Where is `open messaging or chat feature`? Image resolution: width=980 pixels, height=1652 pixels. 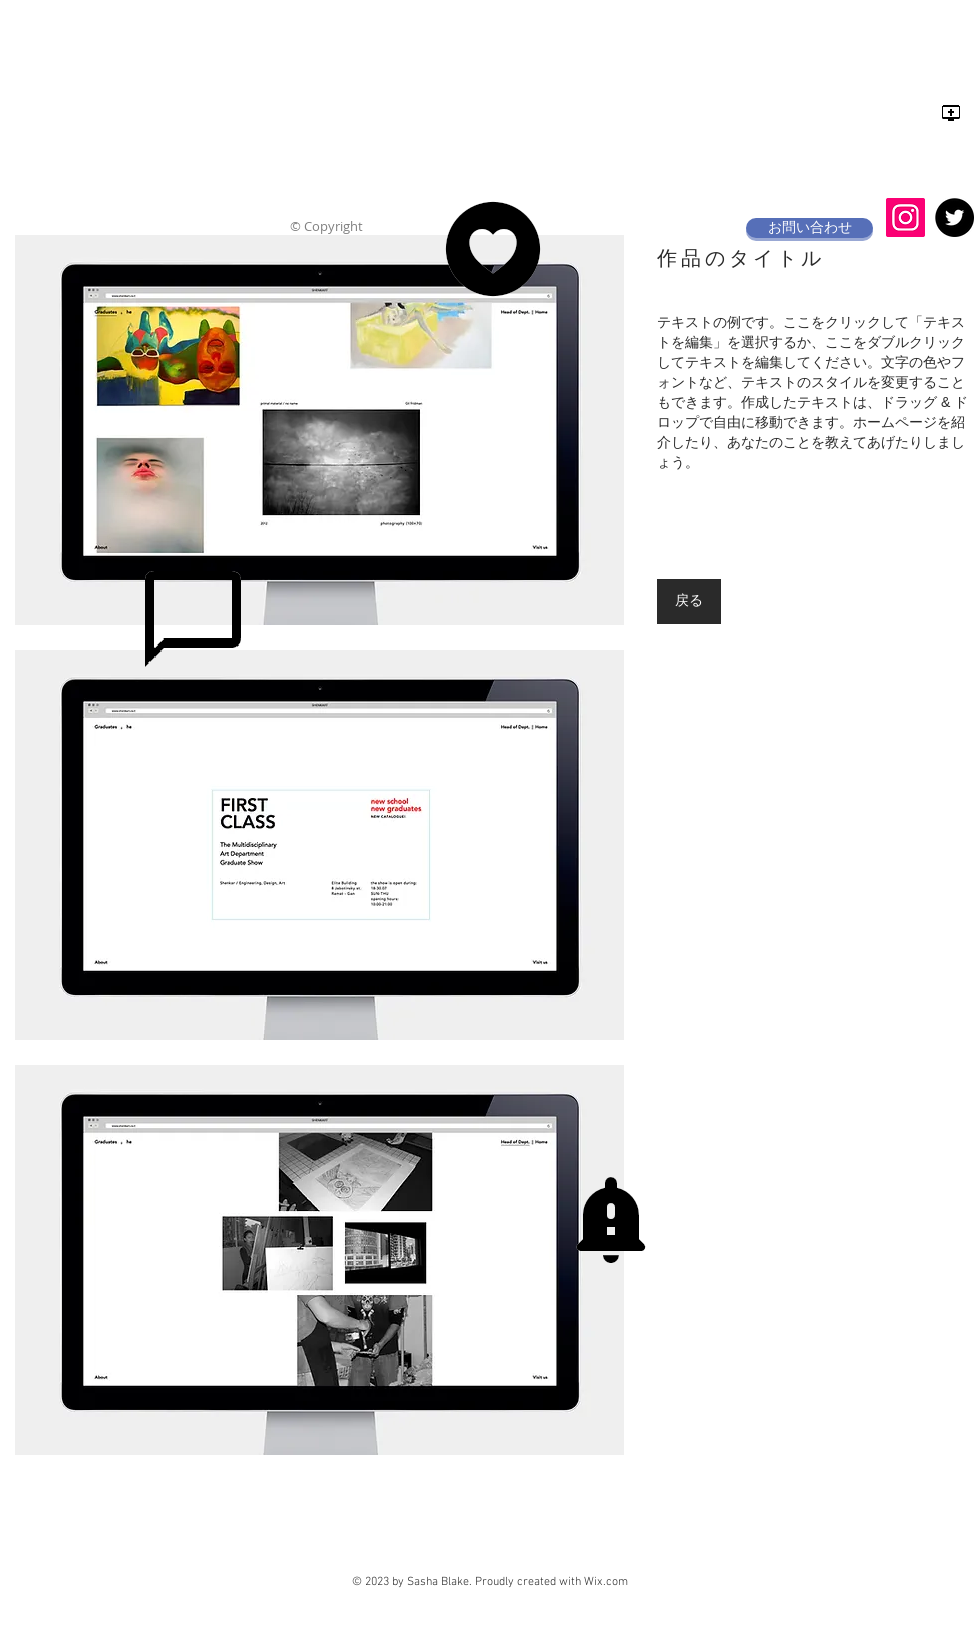 open messaging or chat feature is located at coordinates (193, 619).